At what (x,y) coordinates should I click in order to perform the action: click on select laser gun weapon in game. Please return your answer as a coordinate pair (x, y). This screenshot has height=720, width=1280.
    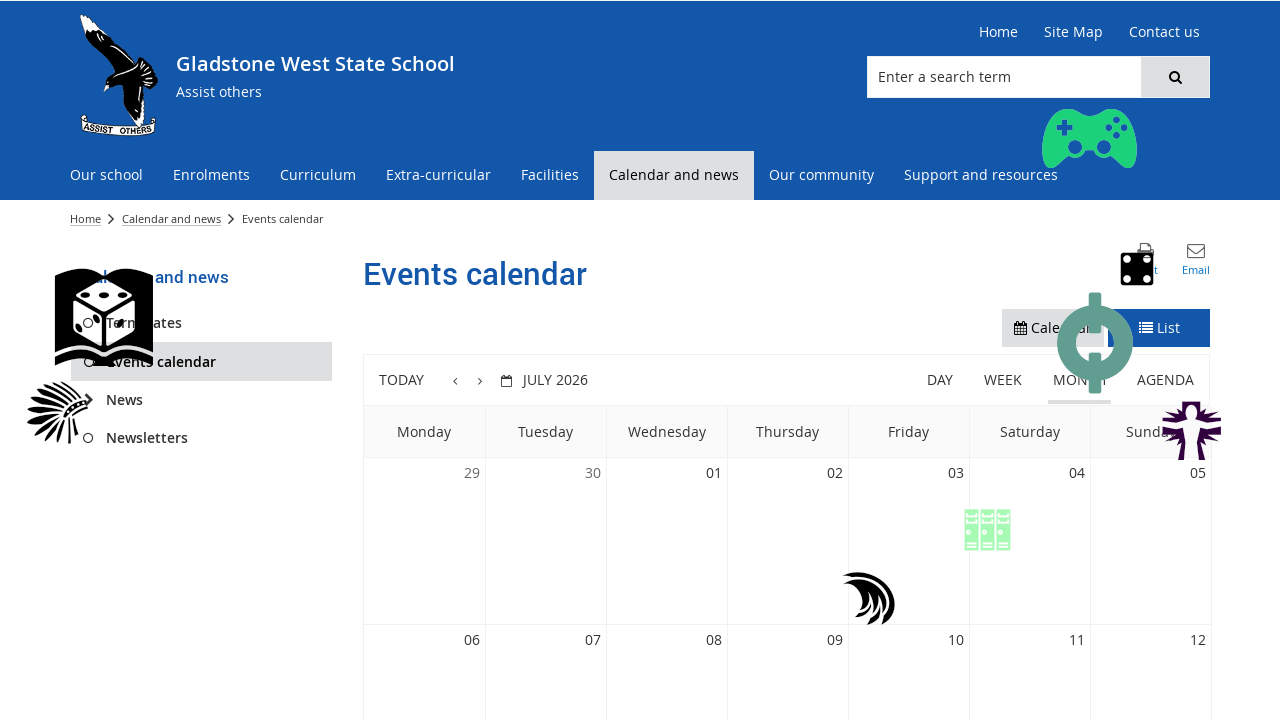
    Looking at the image, I should click on (1095, 343).